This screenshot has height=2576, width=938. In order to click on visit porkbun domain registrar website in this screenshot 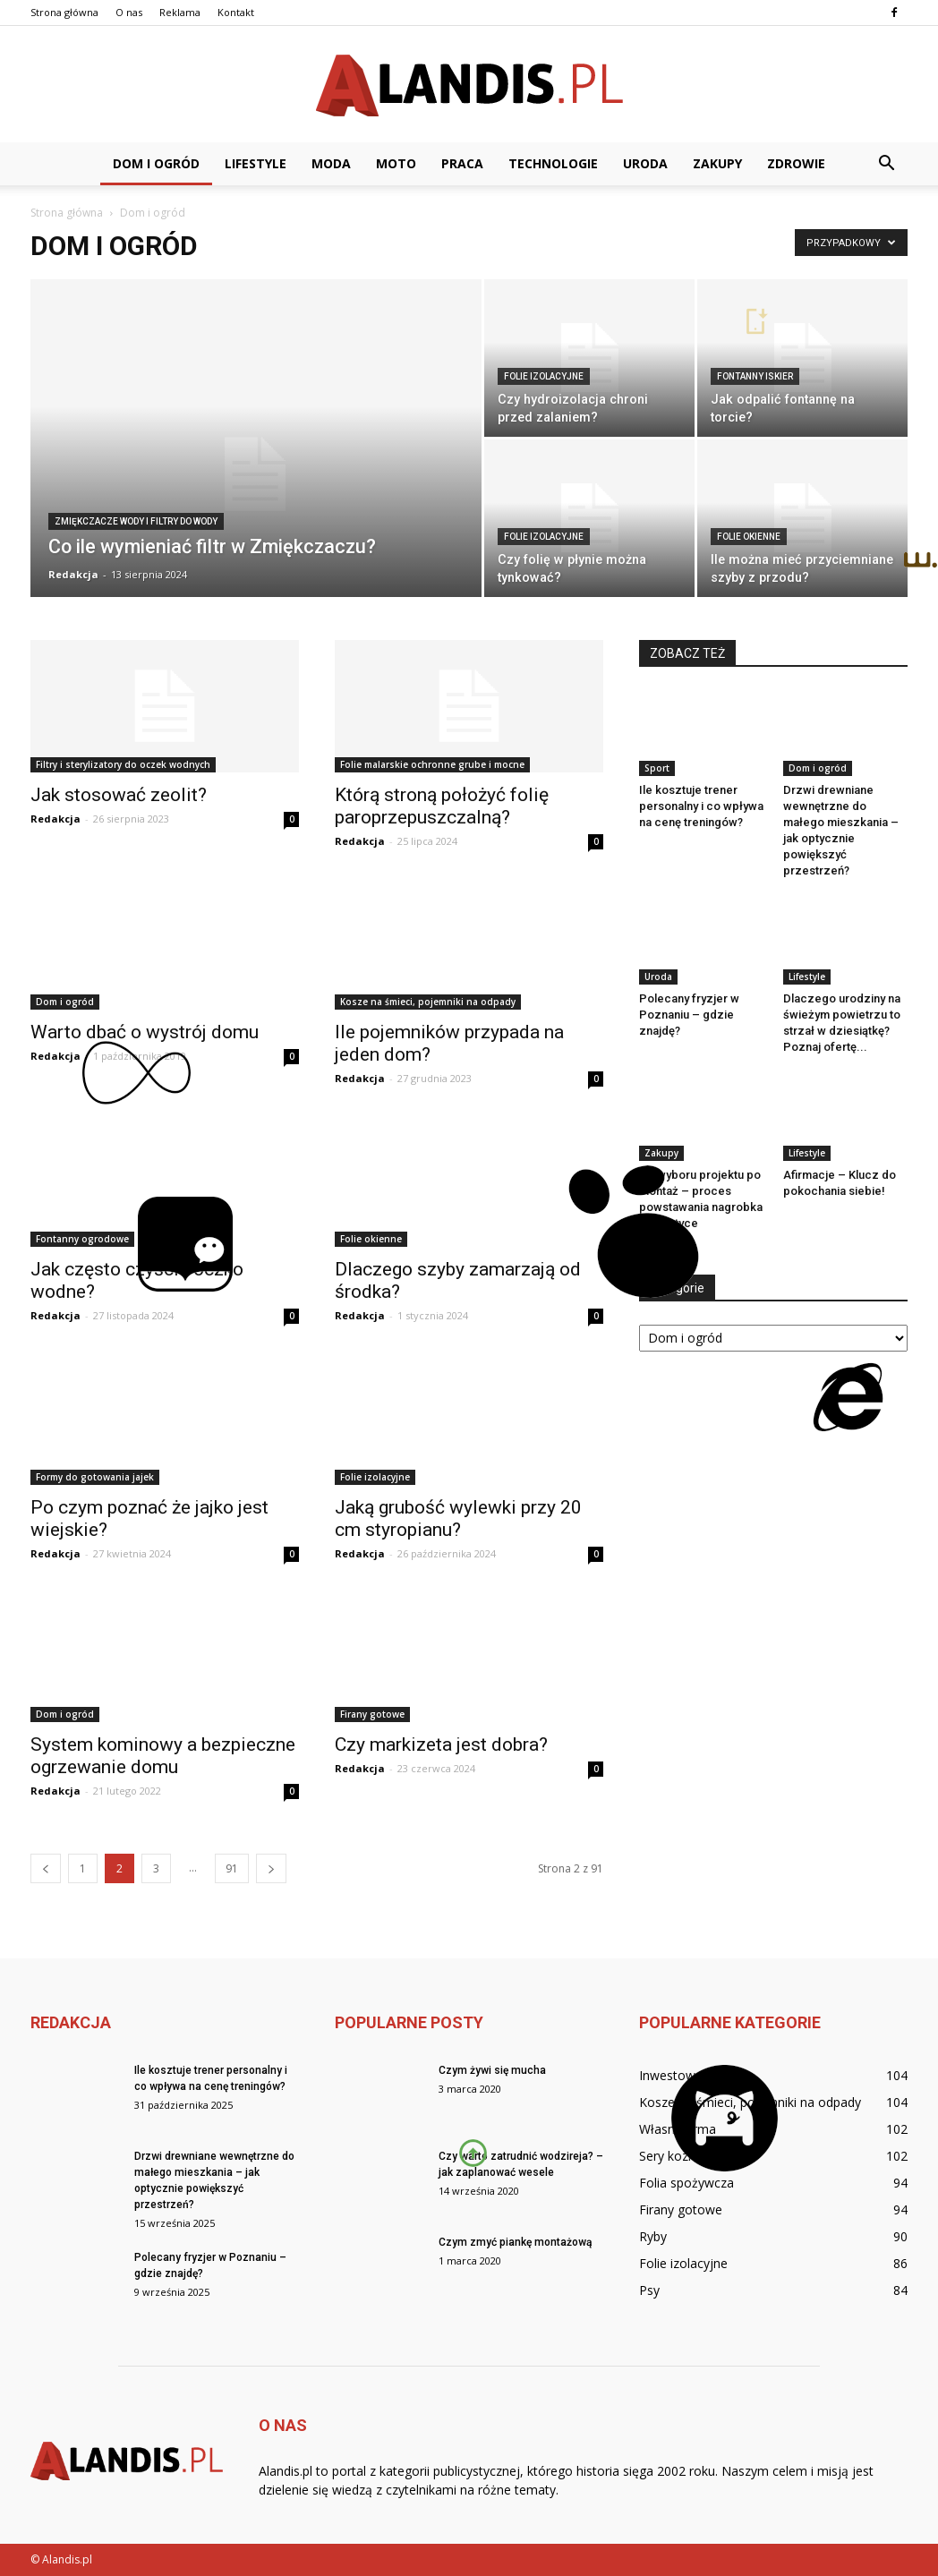, I will do `click(724, 2118)`.